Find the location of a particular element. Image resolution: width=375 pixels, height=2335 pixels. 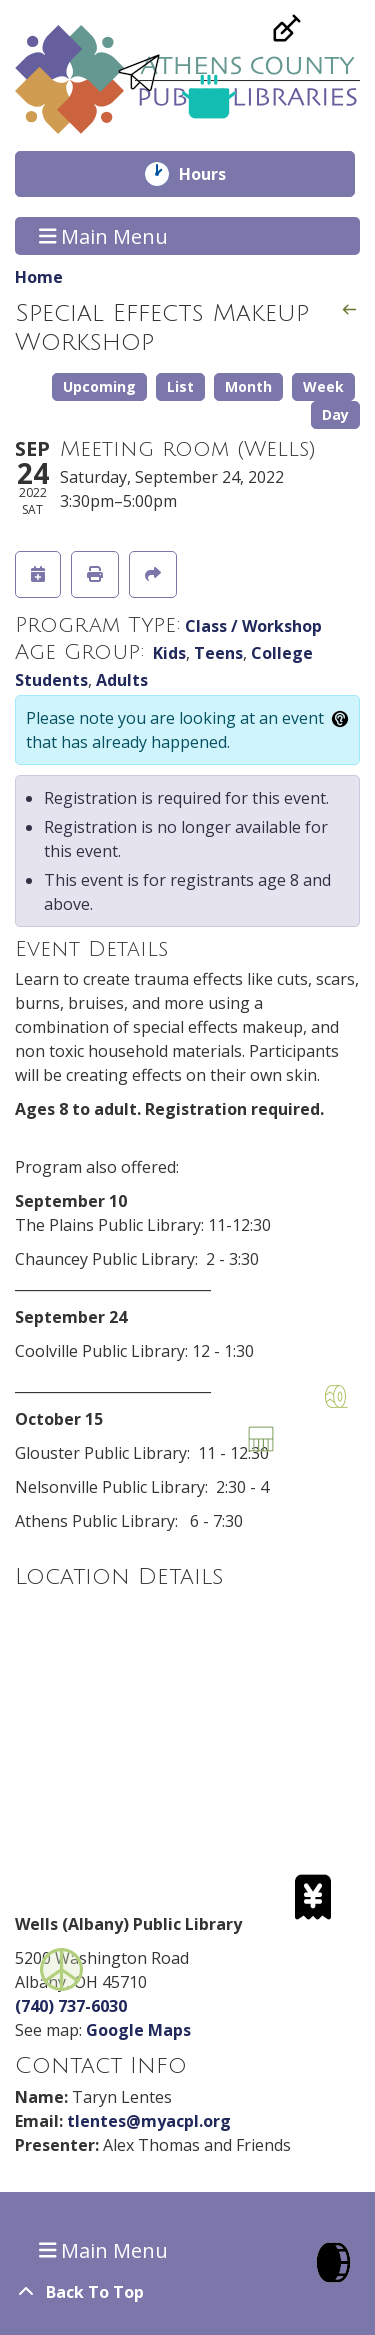

access gardening or landscaping tools is located at coordinates (286, 28).